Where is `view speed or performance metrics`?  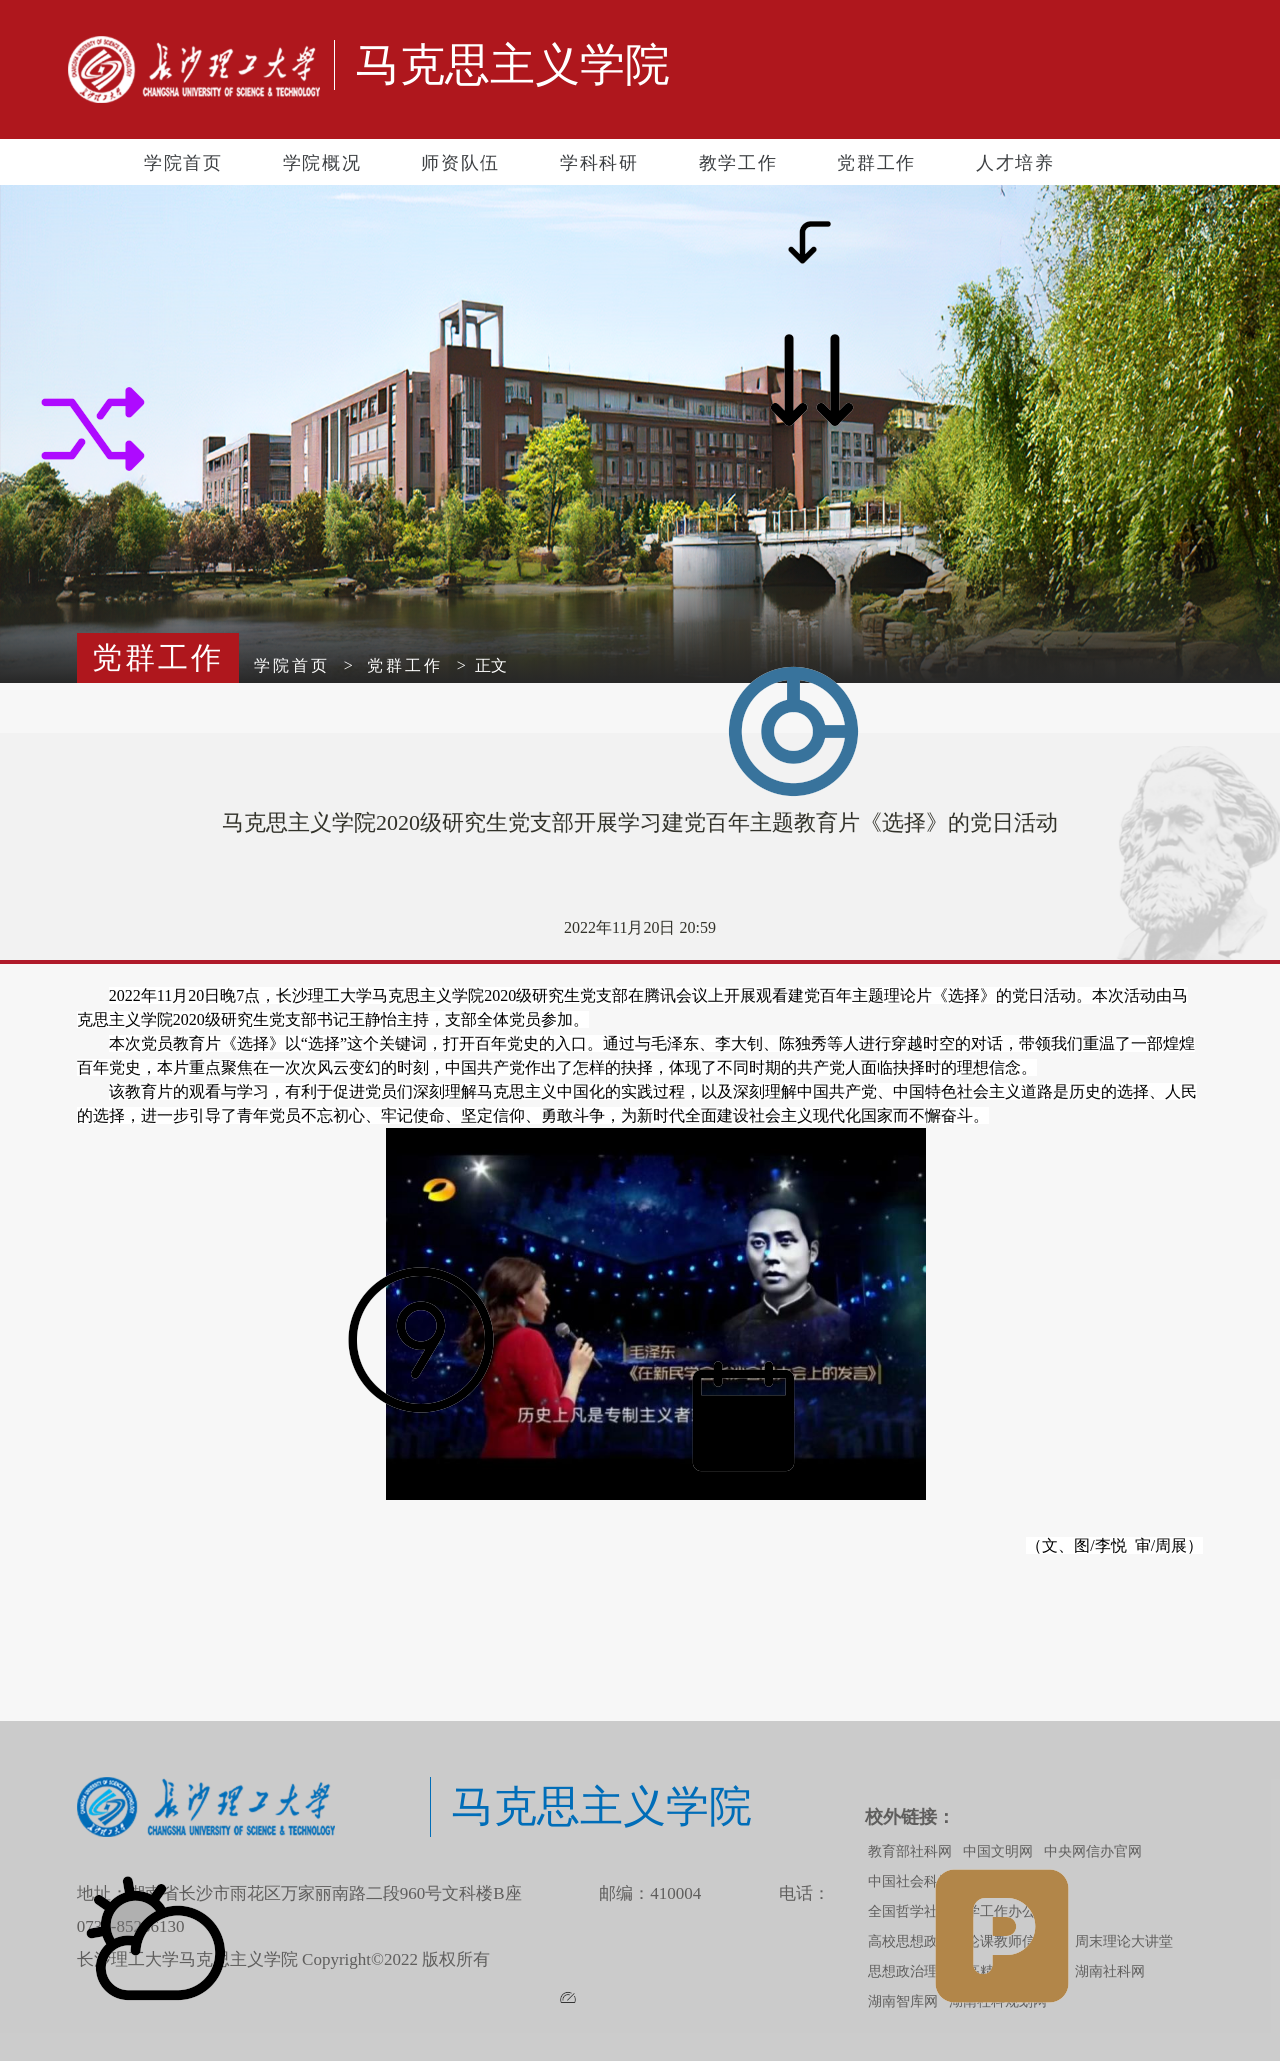 view speed or performance metrics is located at coordinates (568, 1998).